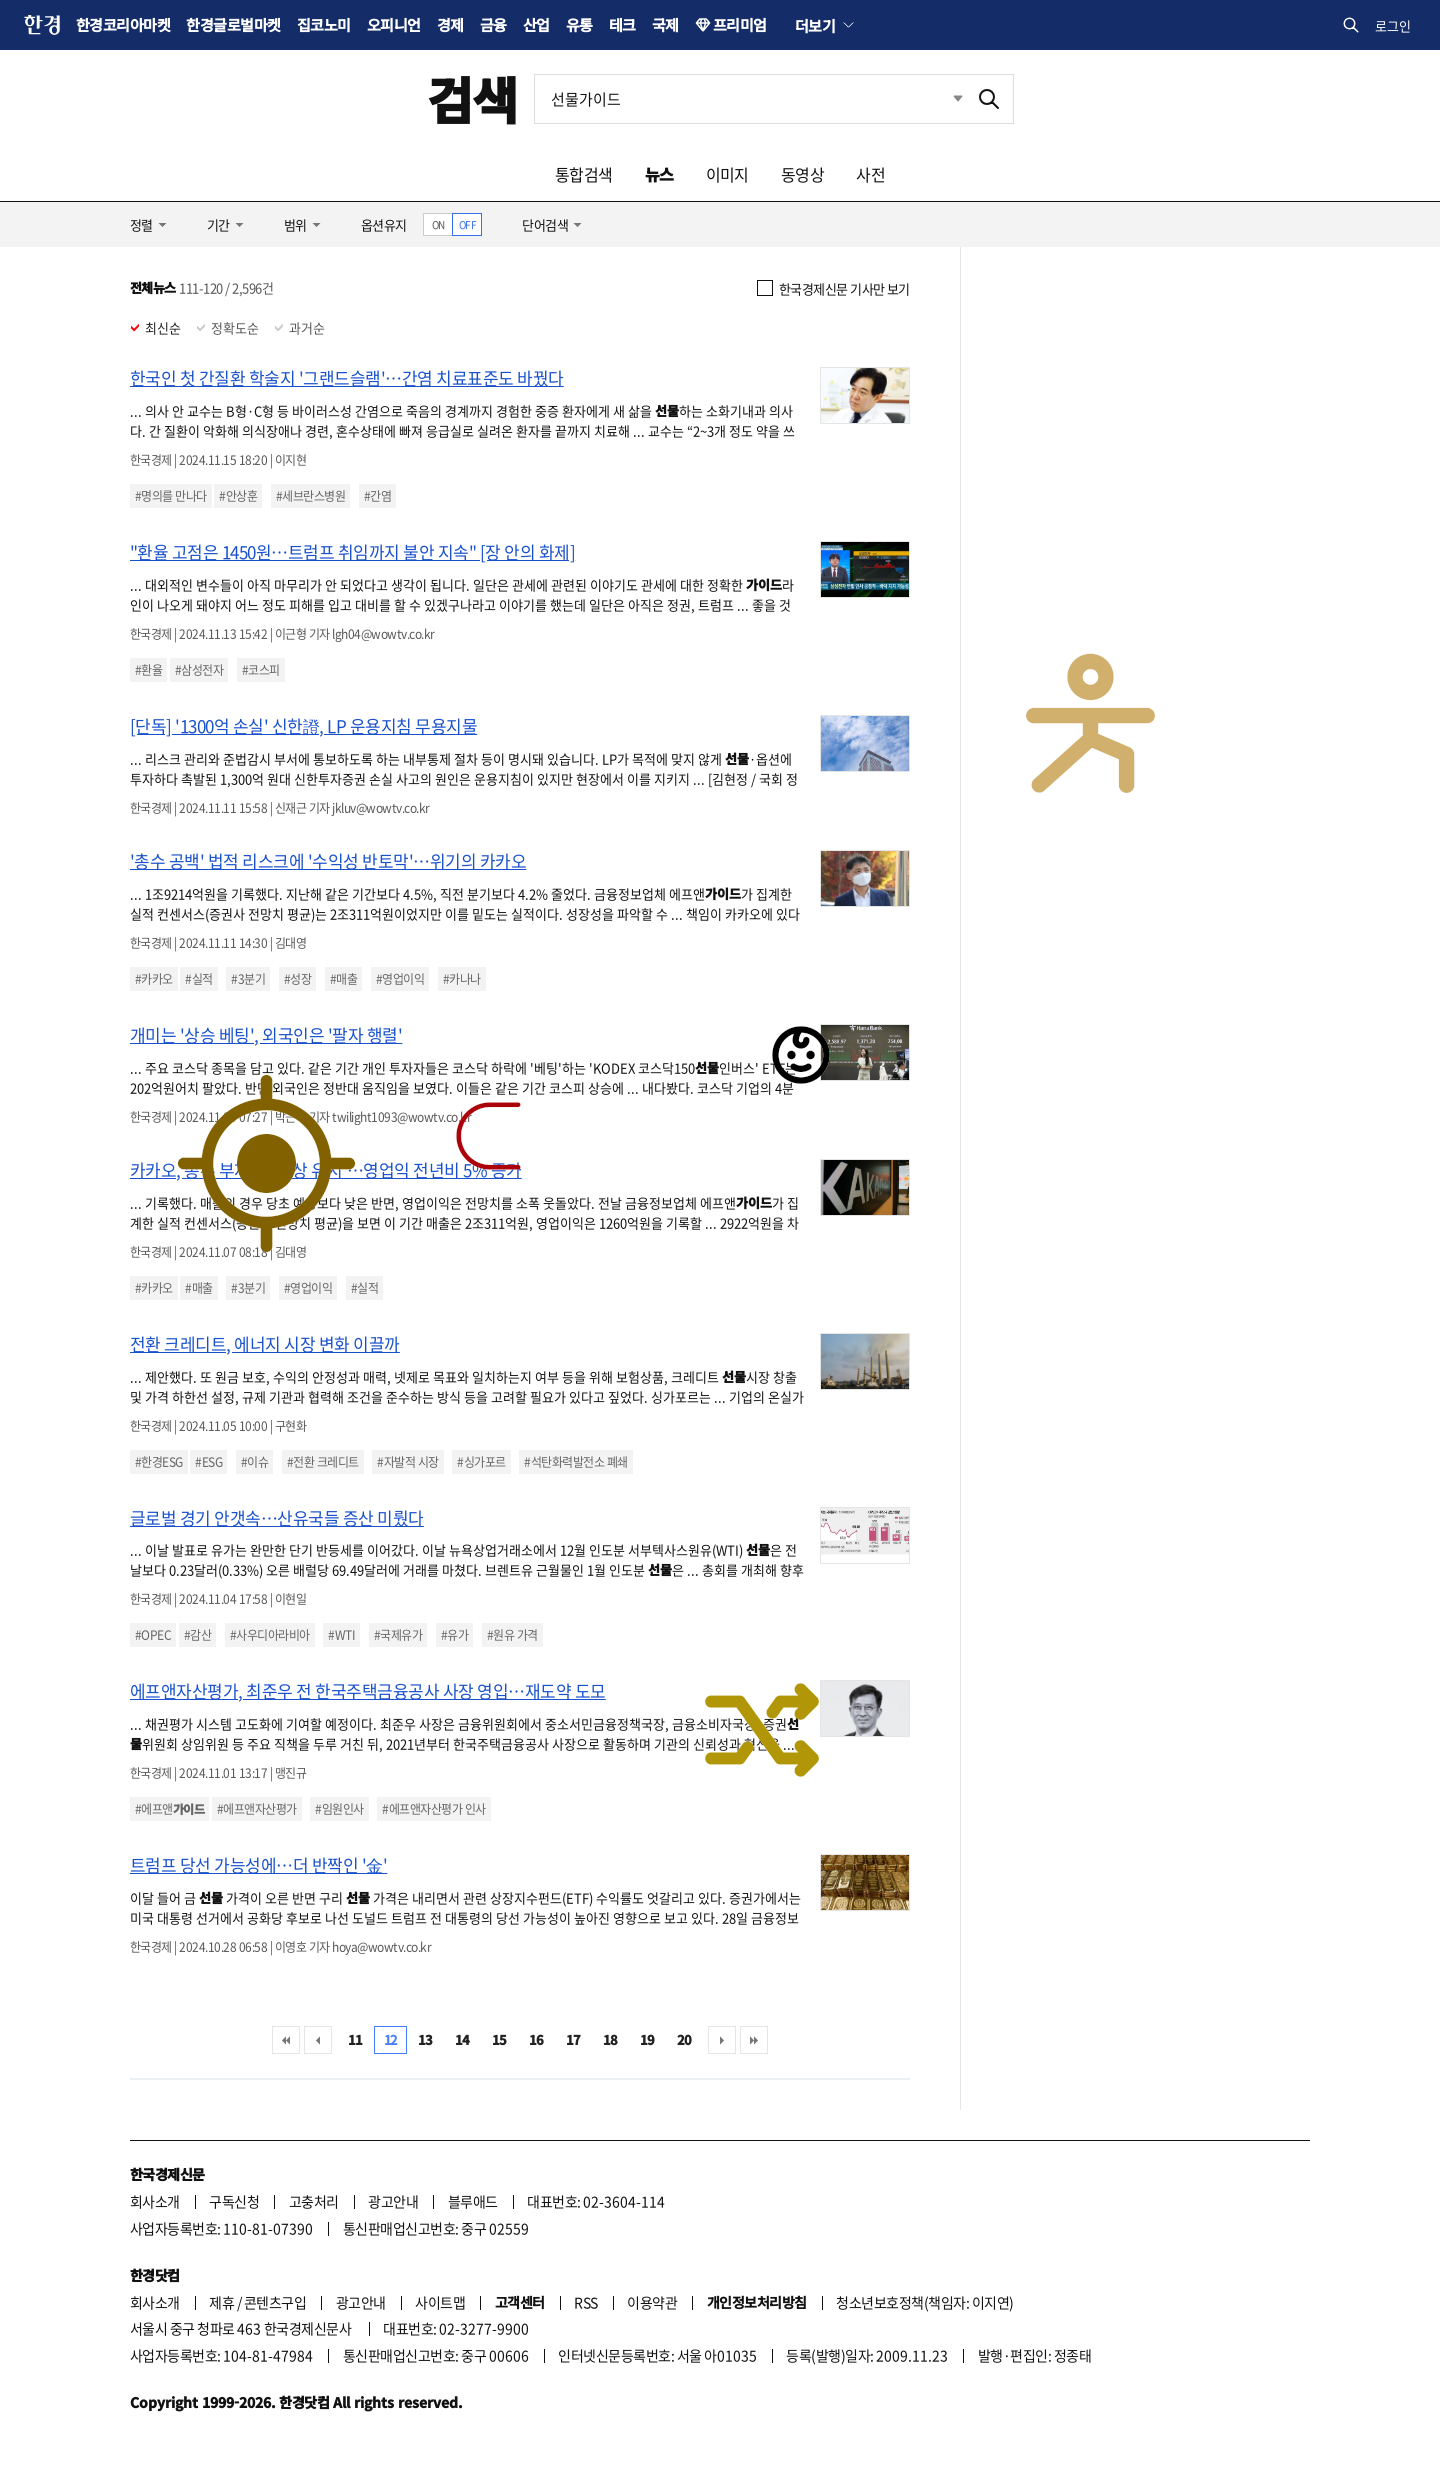  Describe the element at coordinates (266, 1163) in the screenshot. I see `lock onto current GPS location` at that location.